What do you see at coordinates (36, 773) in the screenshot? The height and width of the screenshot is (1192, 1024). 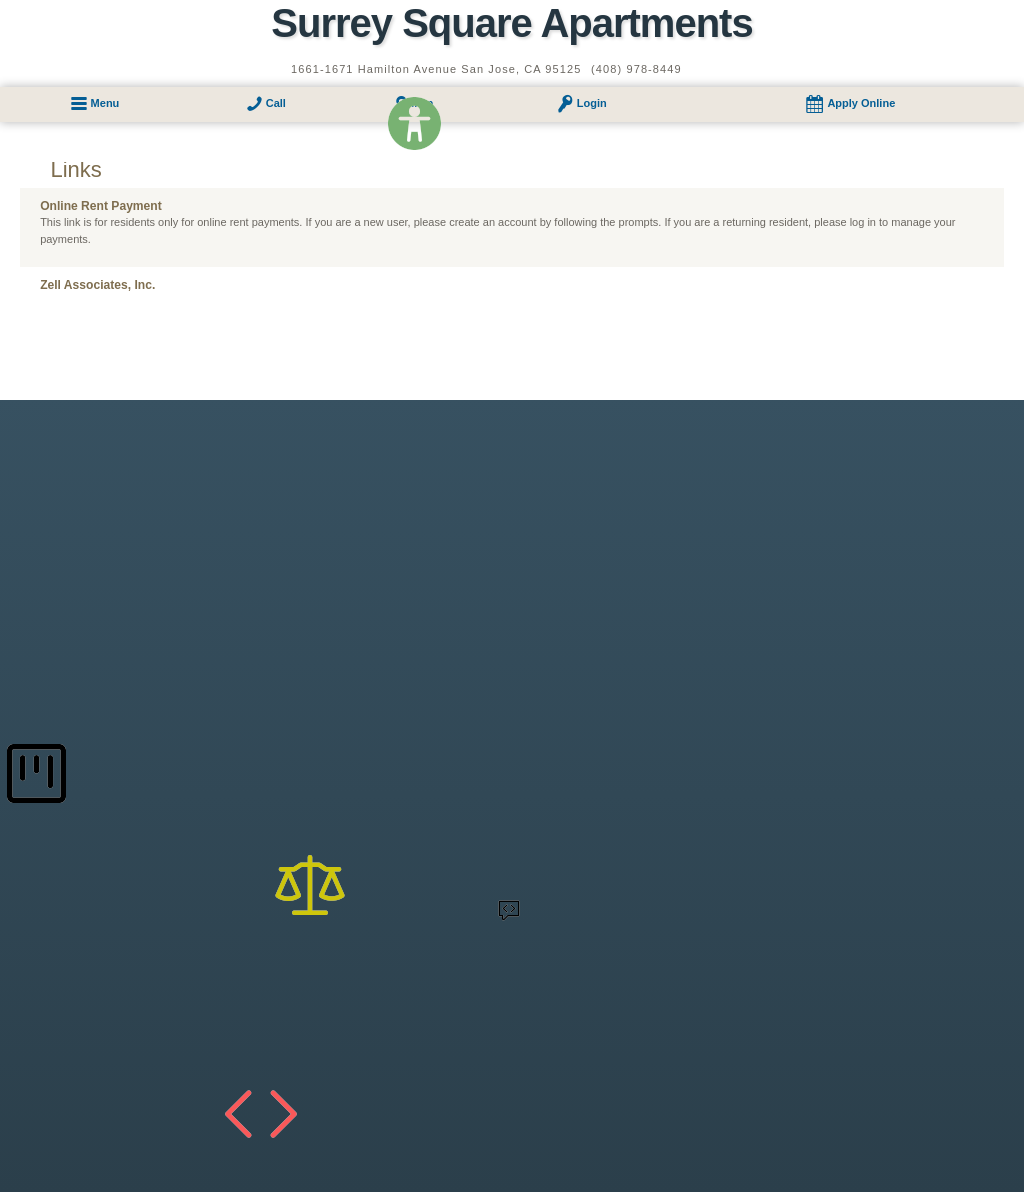 I see `open project board or kanban view` at bounding box center [36, 773].